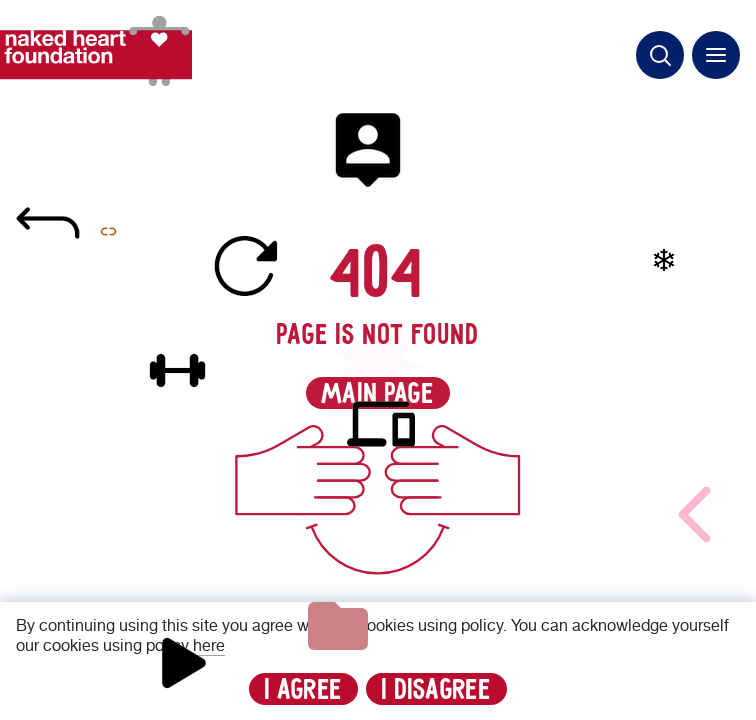  Describe the element at coordinates (368, 149) in the screenshot. I see `view a person's location on the map` at that location.